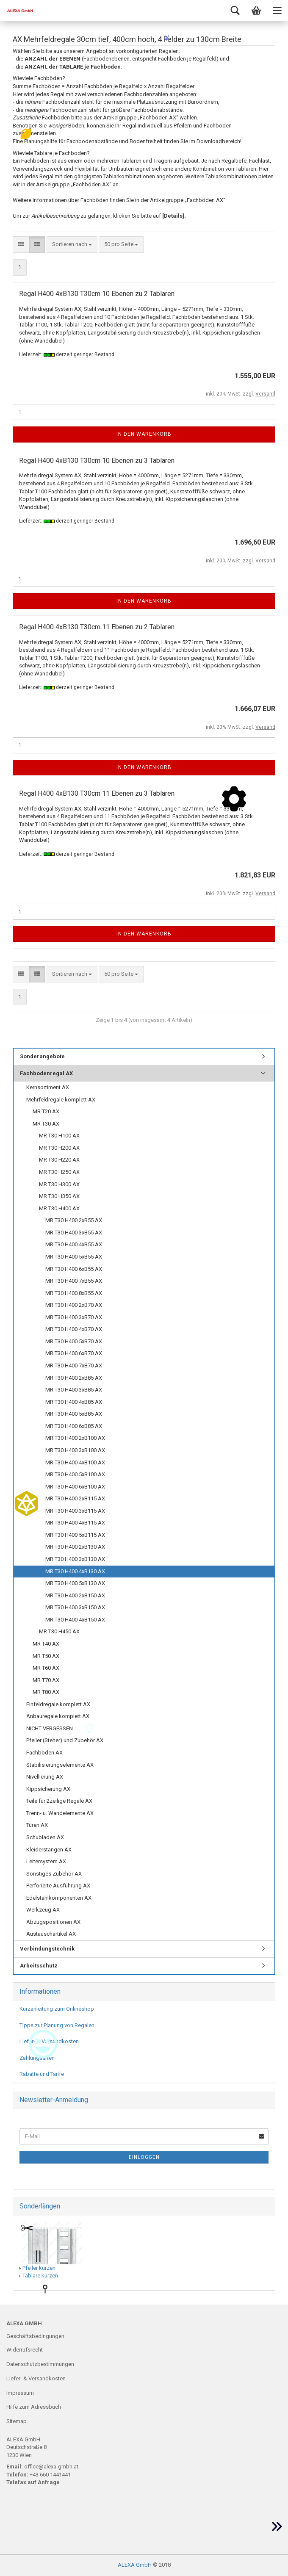 Image resolution: width=288 pixels, height=2576 pixels. What do you see at coordinates (89, 1729) in the screenshot?
I see `view tips or suggestions` at bounding box center [89, 1729].